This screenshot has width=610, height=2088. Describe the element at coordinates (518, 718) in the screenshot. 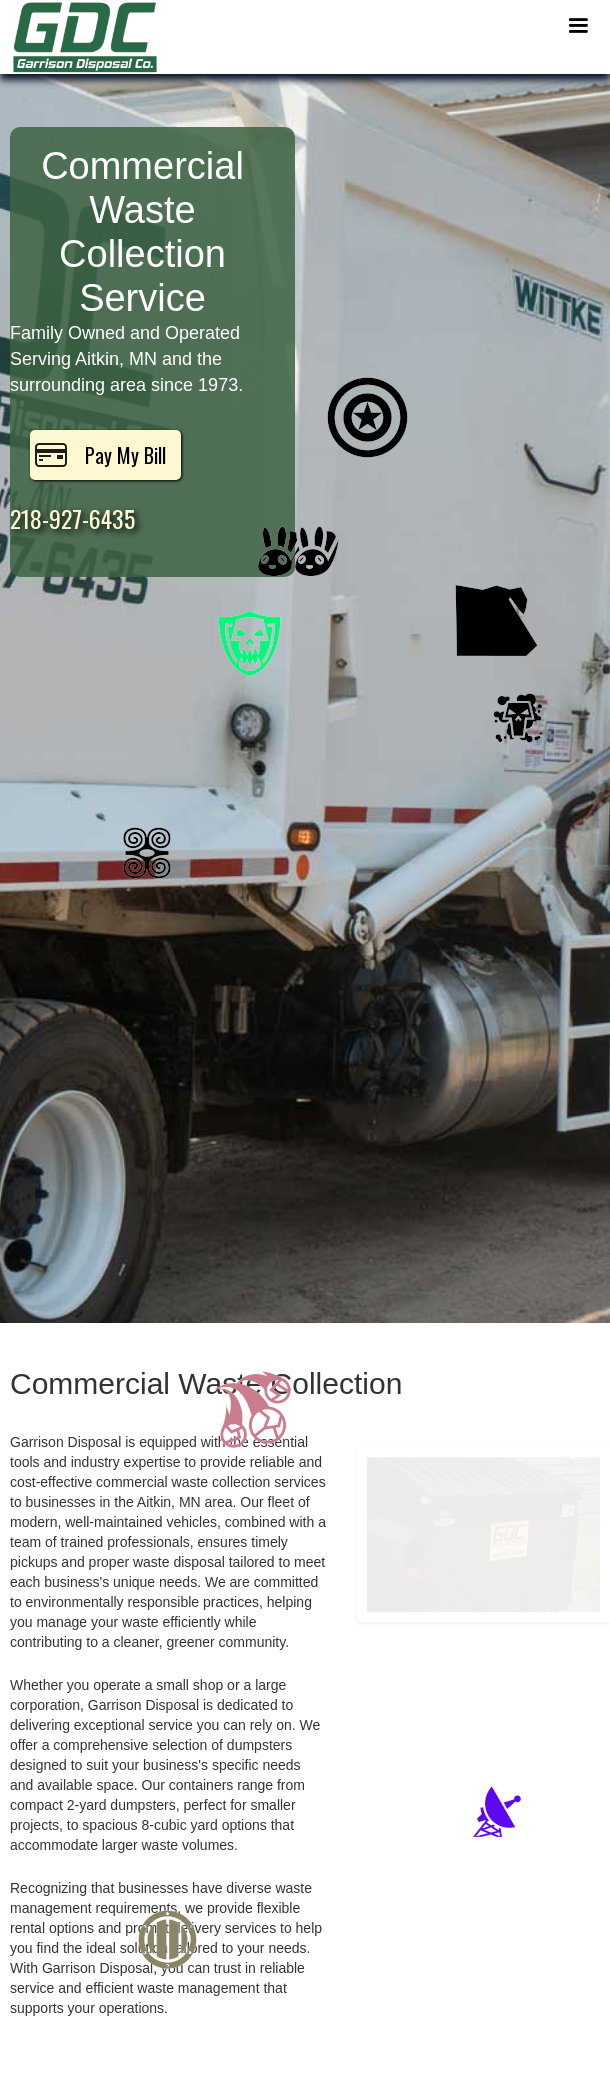

I see `indicates poison or toxic hazard in gameplay` at that location.